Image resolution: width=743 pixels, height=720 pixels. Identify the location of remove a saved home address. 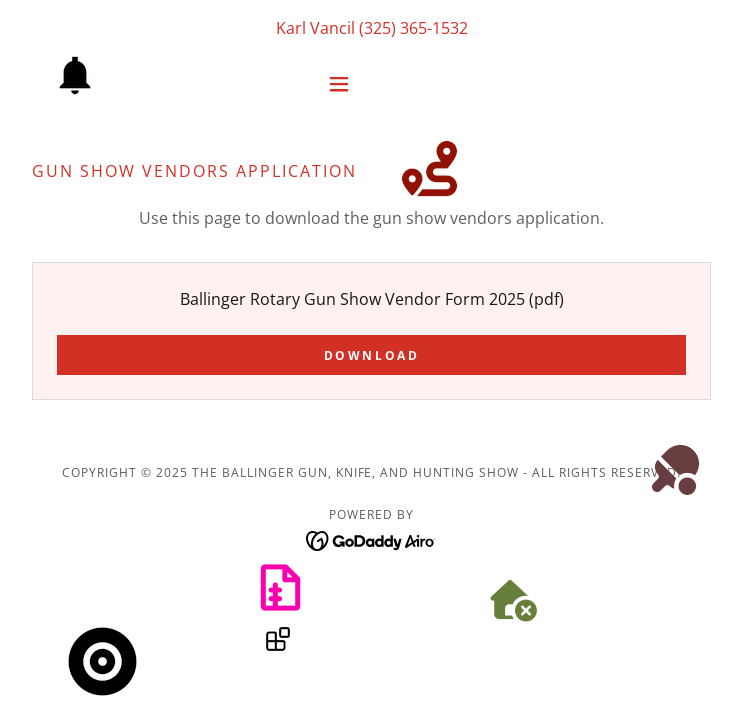
(512, 599).